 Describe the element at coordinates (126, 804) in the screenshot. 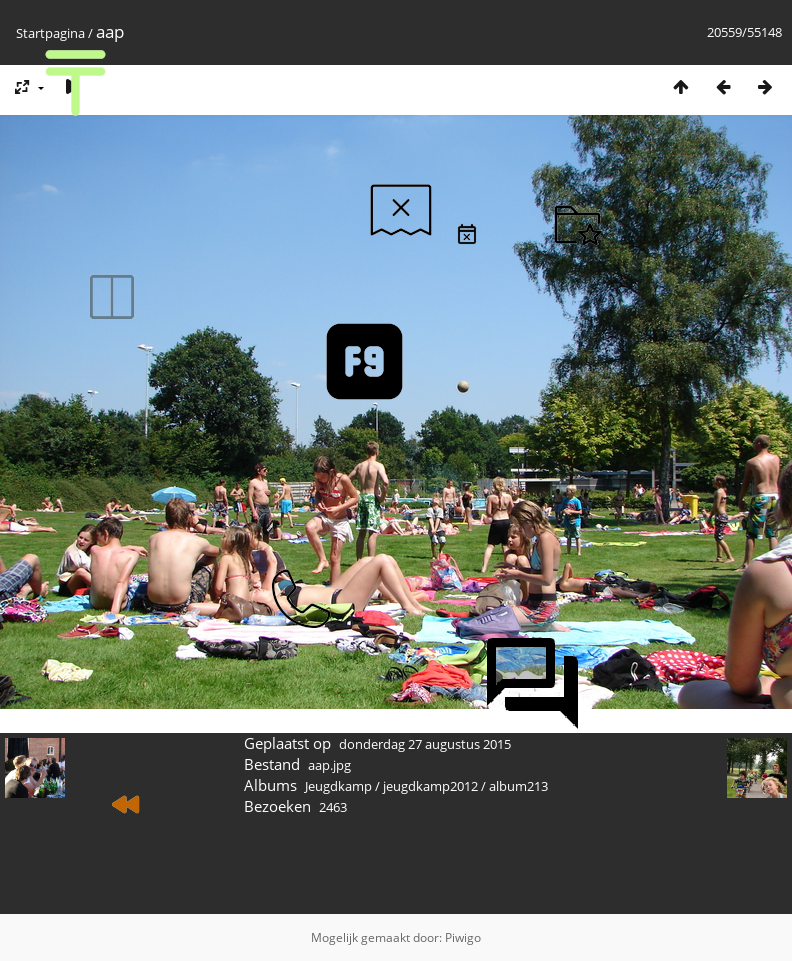

I see `rewind media playback` at that location.